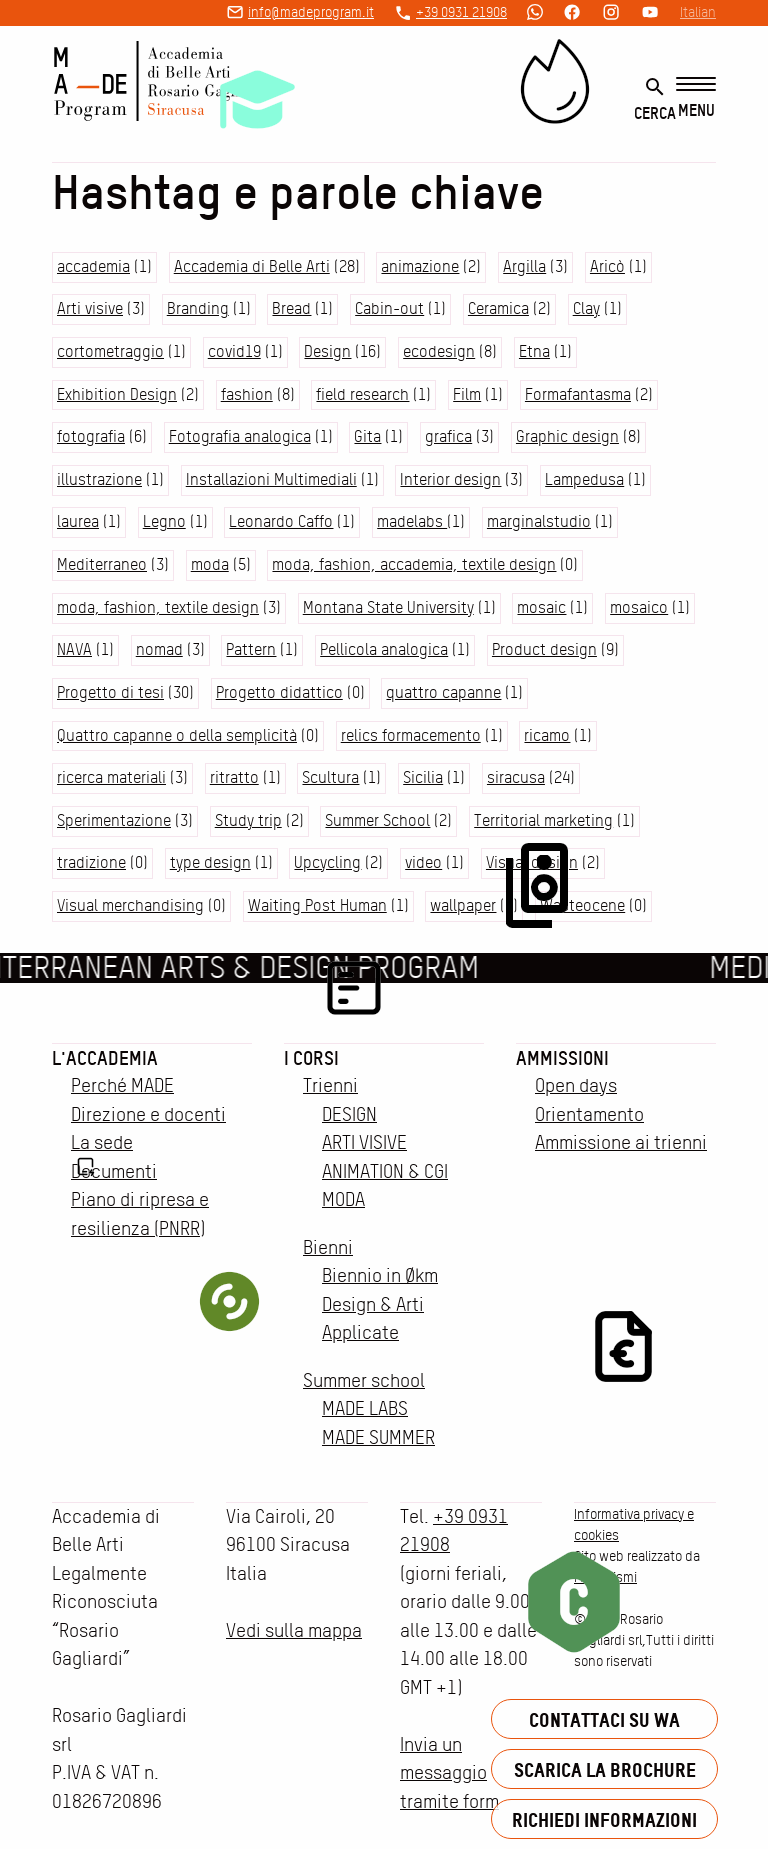 This screenshot has height=1849, width=768. What do you see at coordinates (536, 885) in the screenshot?
I see `access speaker group settings` at bounding box center [536, 885].